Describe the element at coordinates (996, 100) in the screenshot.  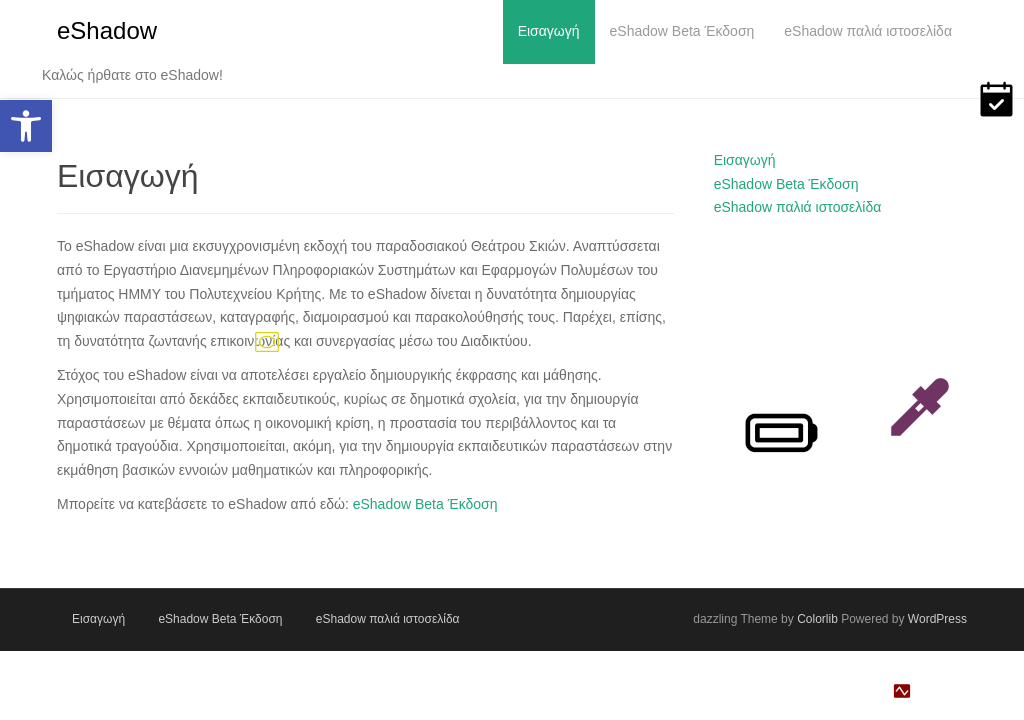
I see `confirm or schedule an event` at that location.